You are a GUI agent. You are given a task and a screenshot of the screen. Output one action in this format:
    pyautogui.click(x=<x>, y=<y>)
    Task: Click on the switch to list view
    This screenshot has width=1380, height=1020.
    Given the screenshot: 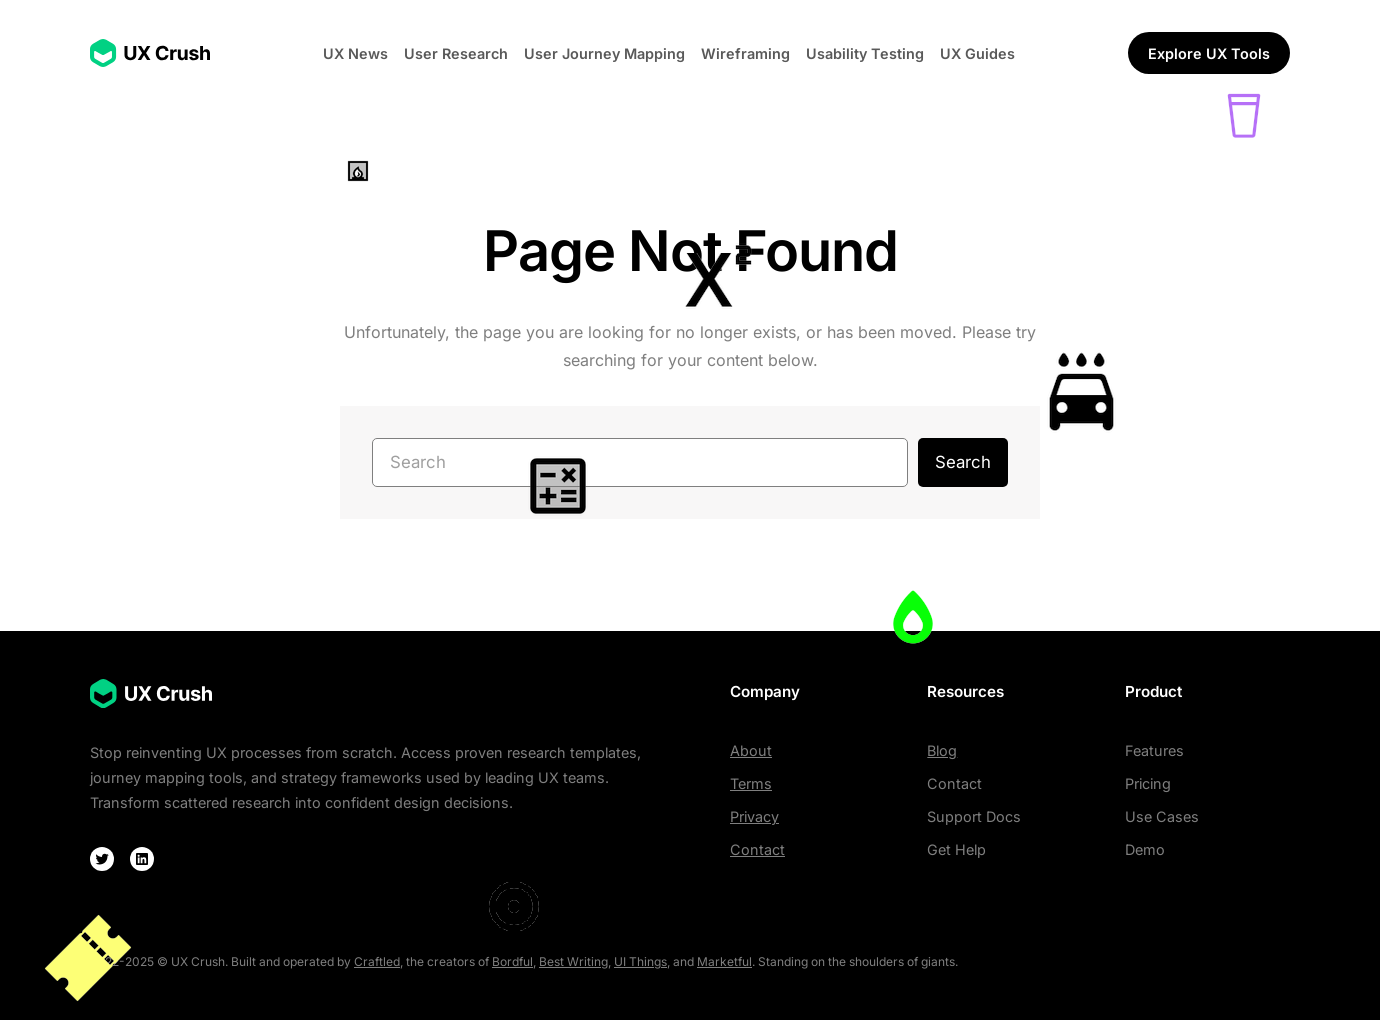 What is the action you would take?
    pyautogui.click(x=632, y=662)
    